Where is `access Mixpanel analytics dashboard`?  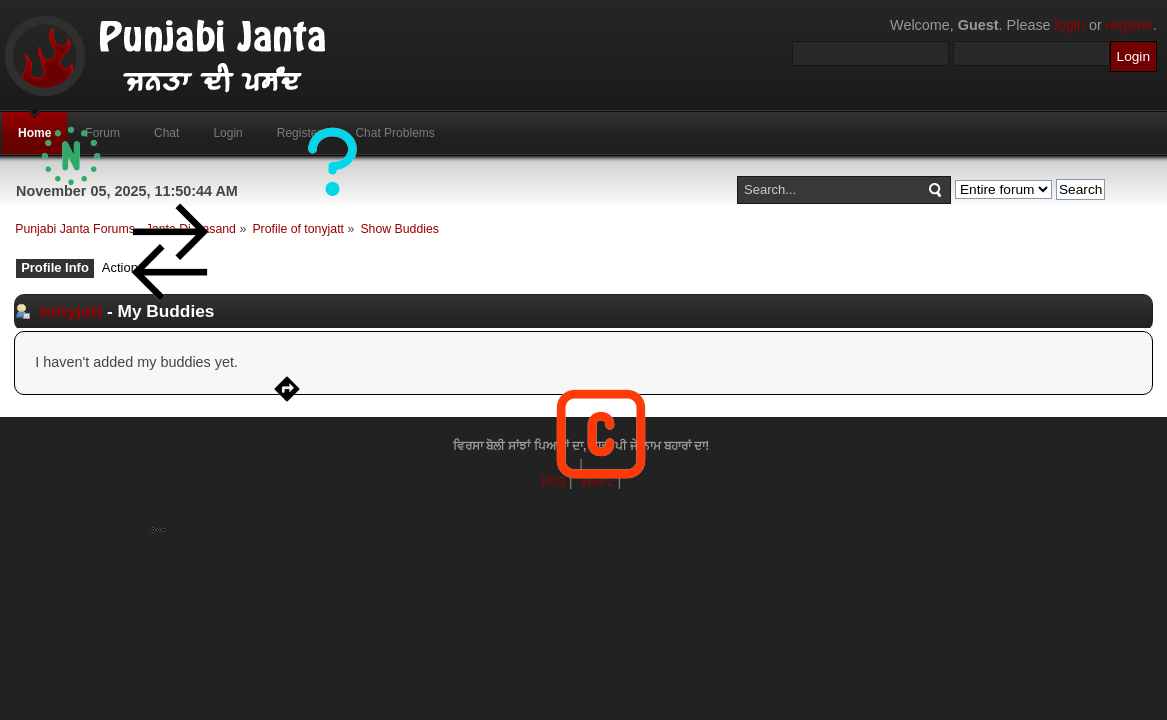
access Mixpanel analytics dashboard is located at coordinates (158, 530).